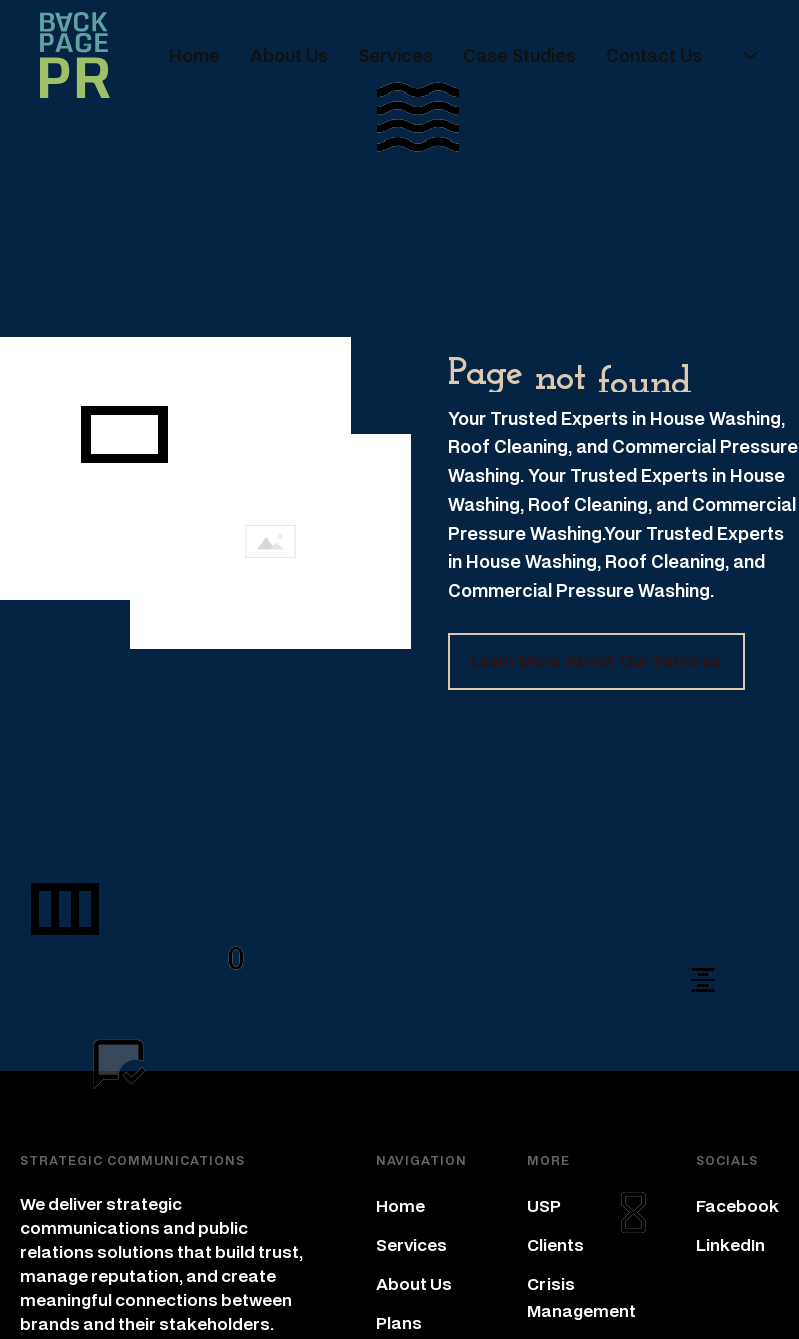  What do you see at coordinates (118, 1064) in the screenshot?
I see `mark a conversation as read` at bounding box center [118, 1064].